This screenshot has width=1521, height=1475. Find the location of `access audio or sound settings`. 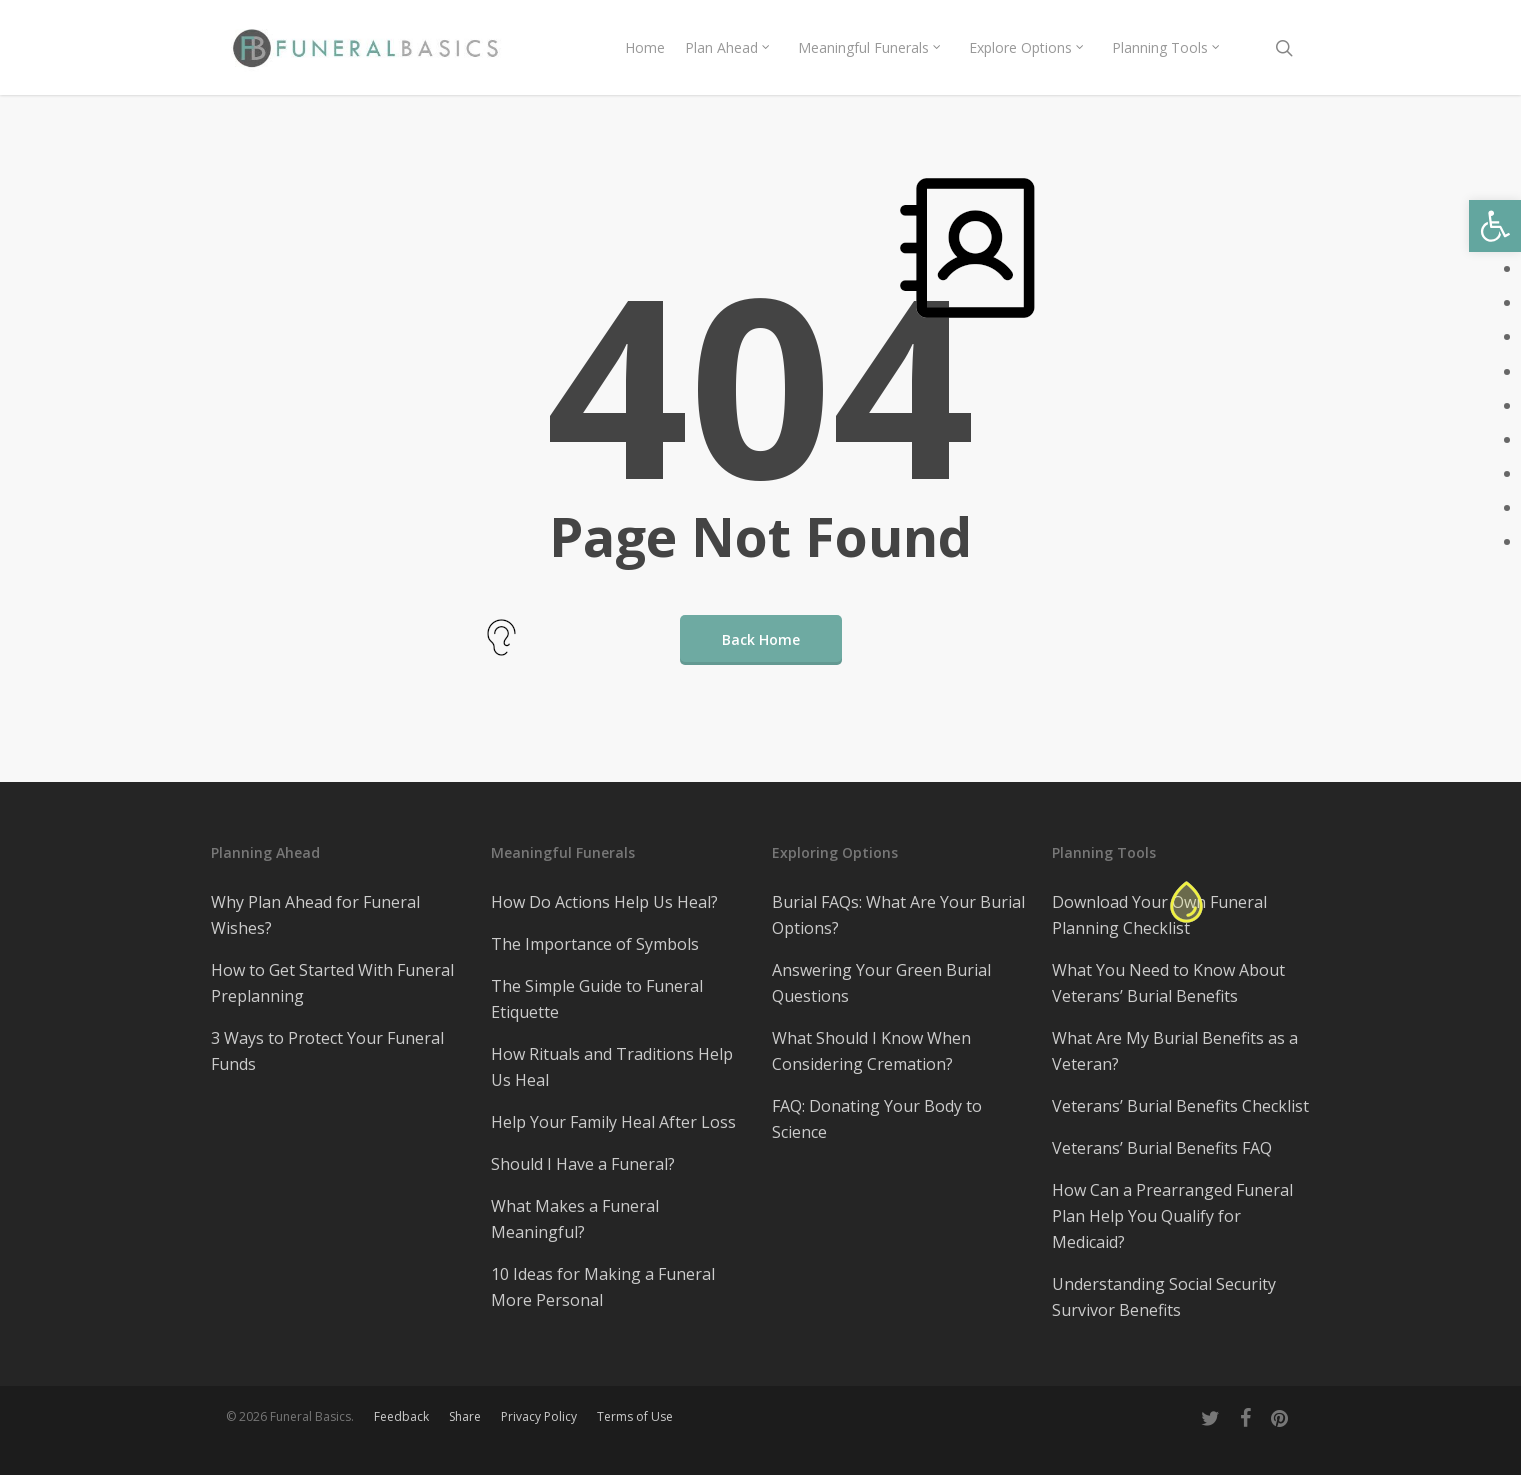

access audio or sound settings is located at coordinates (501, 637).